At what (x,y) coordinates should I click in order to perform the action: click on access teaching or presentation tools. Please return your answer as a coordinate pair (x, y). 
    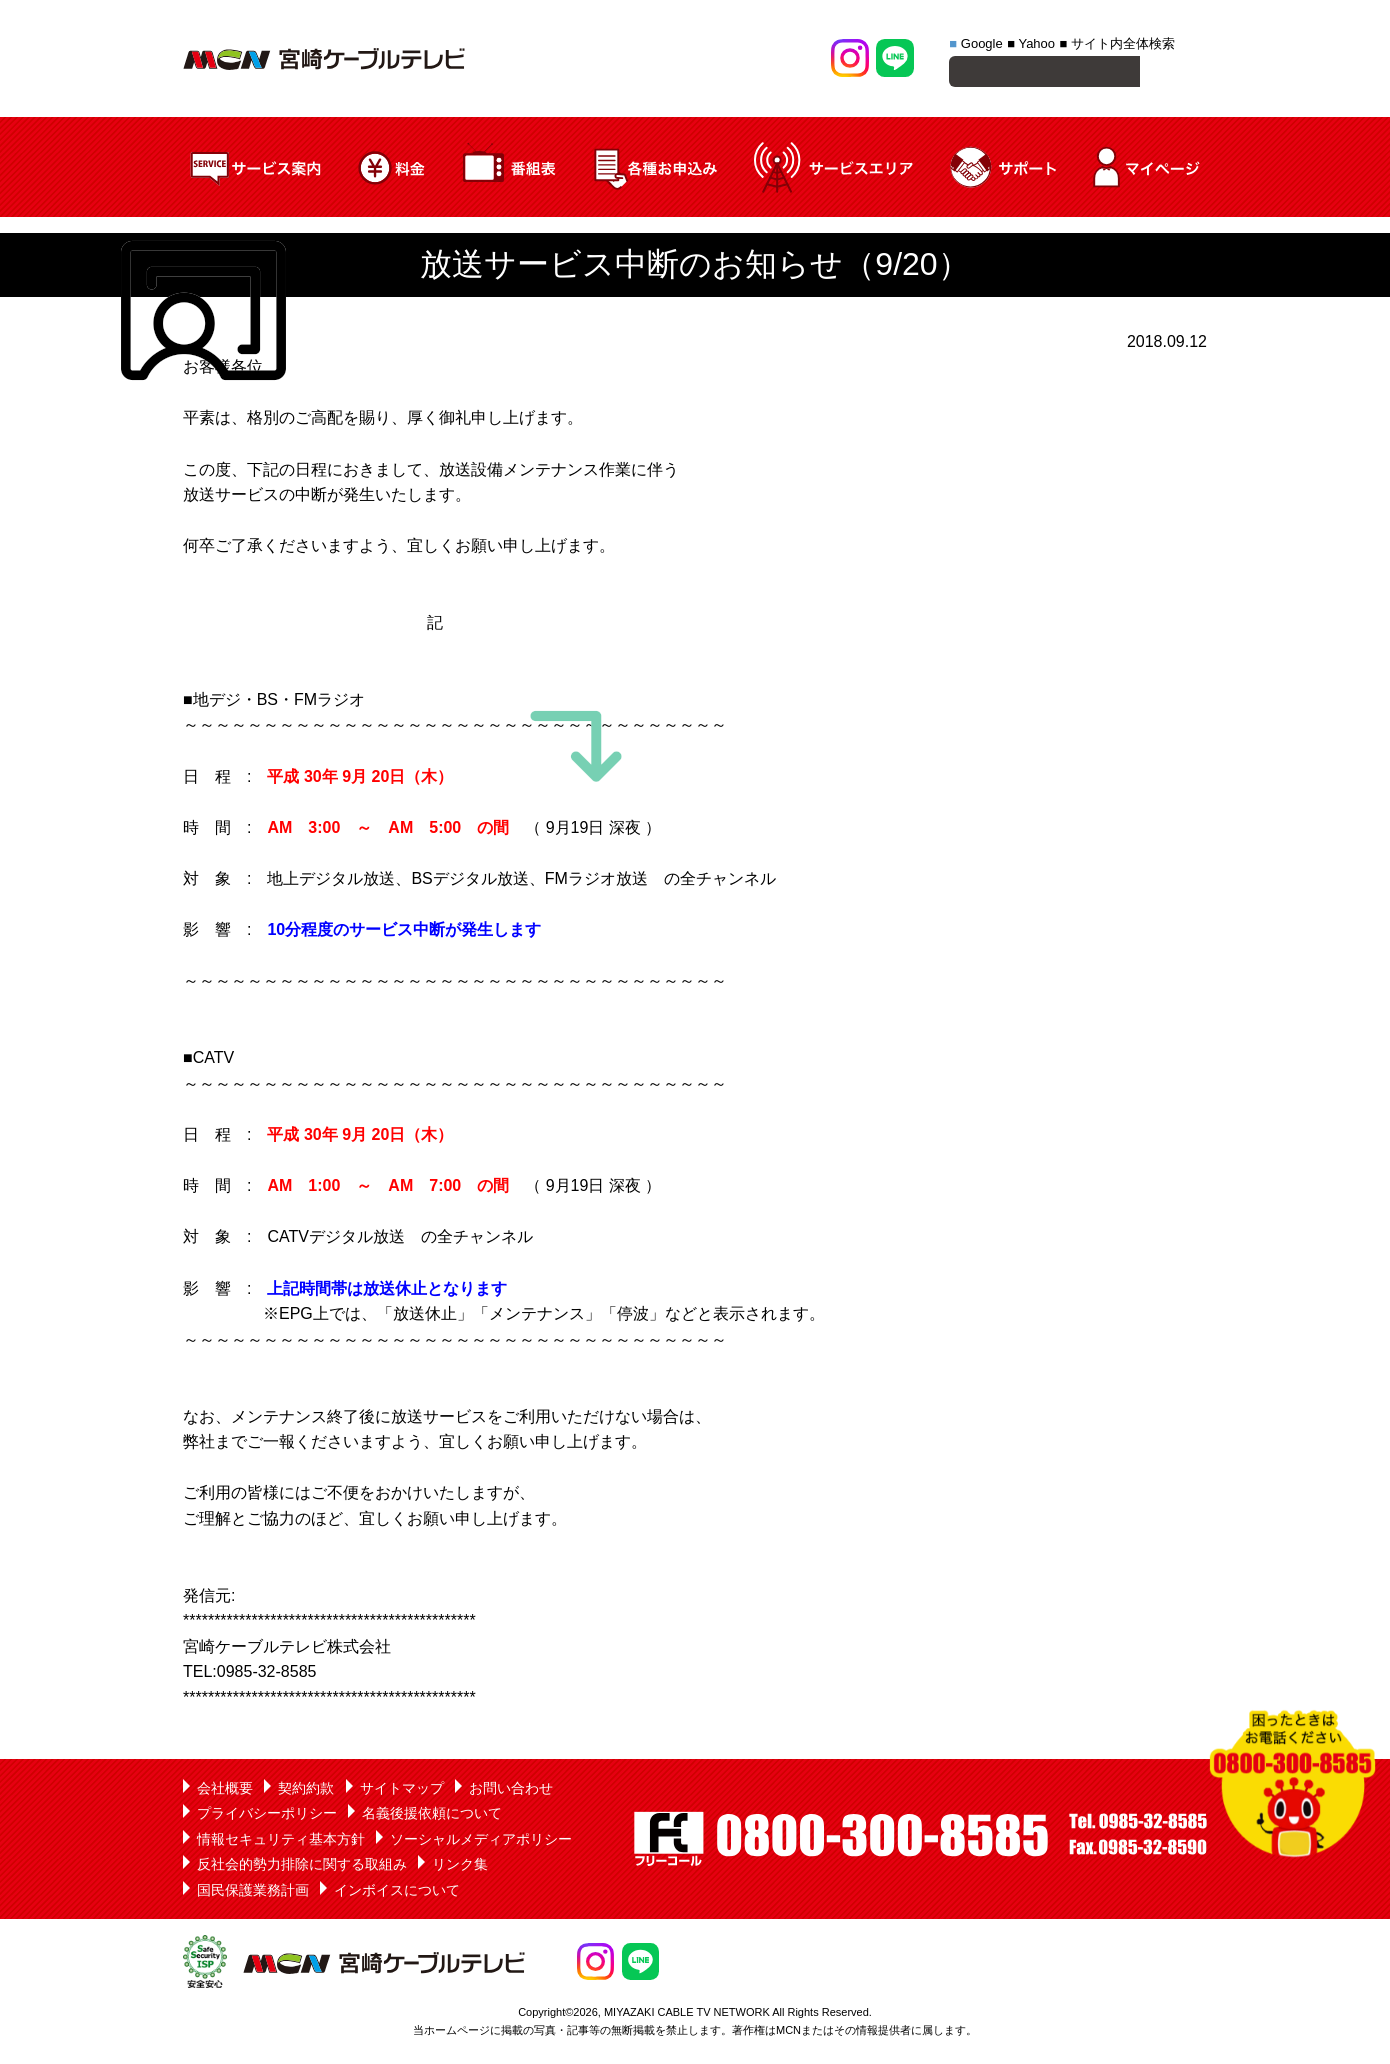
    Looking at the image, I should click on (203, 310).